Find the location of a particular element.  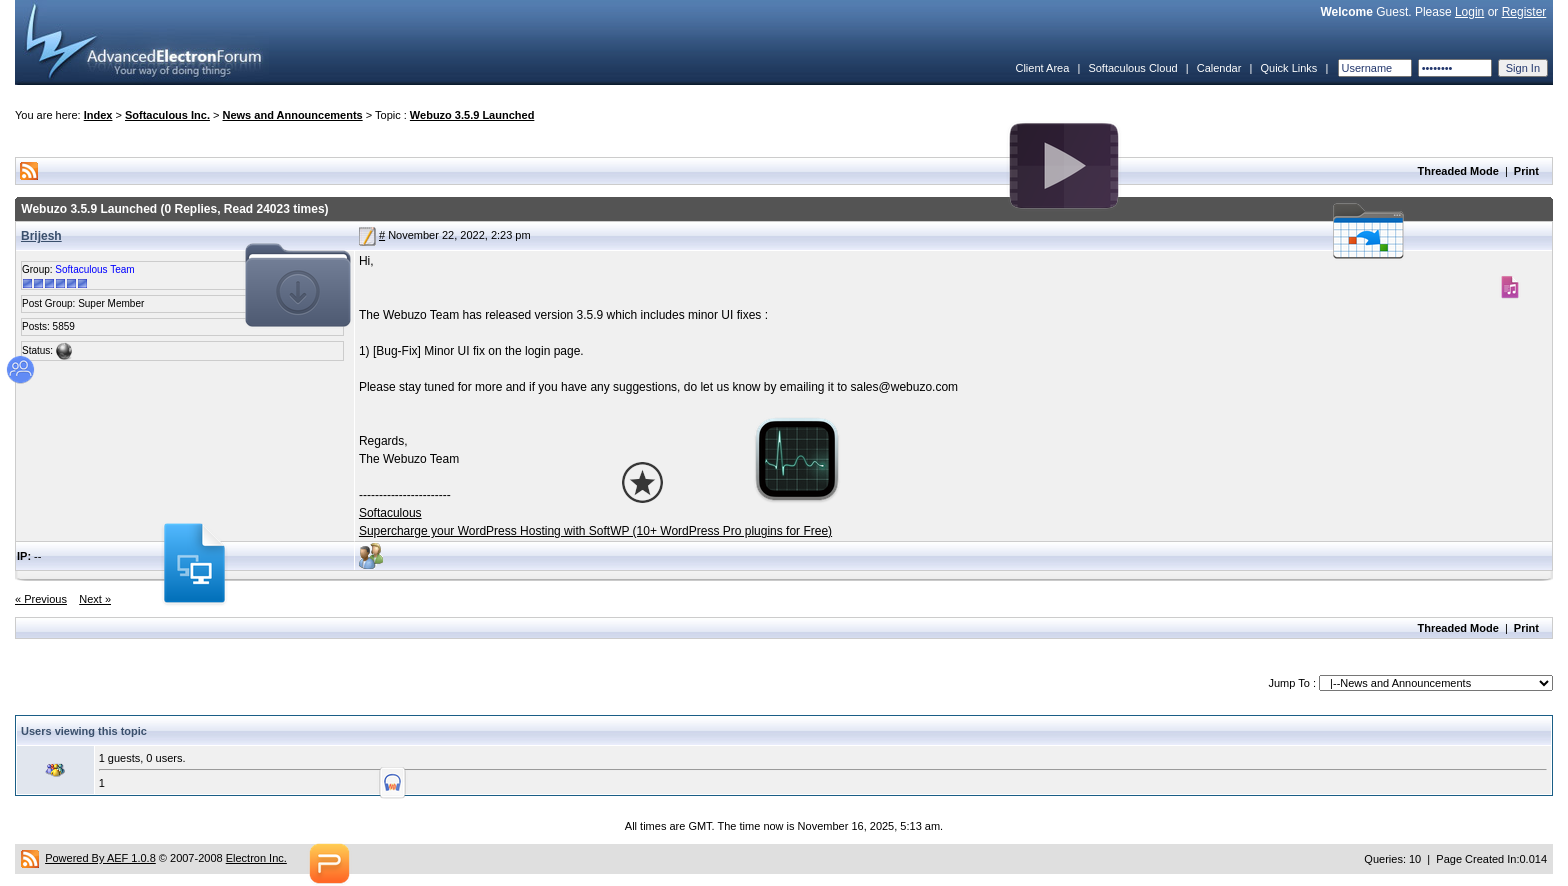

open folder containing scheduled items is located at coordinates (1368, 233).